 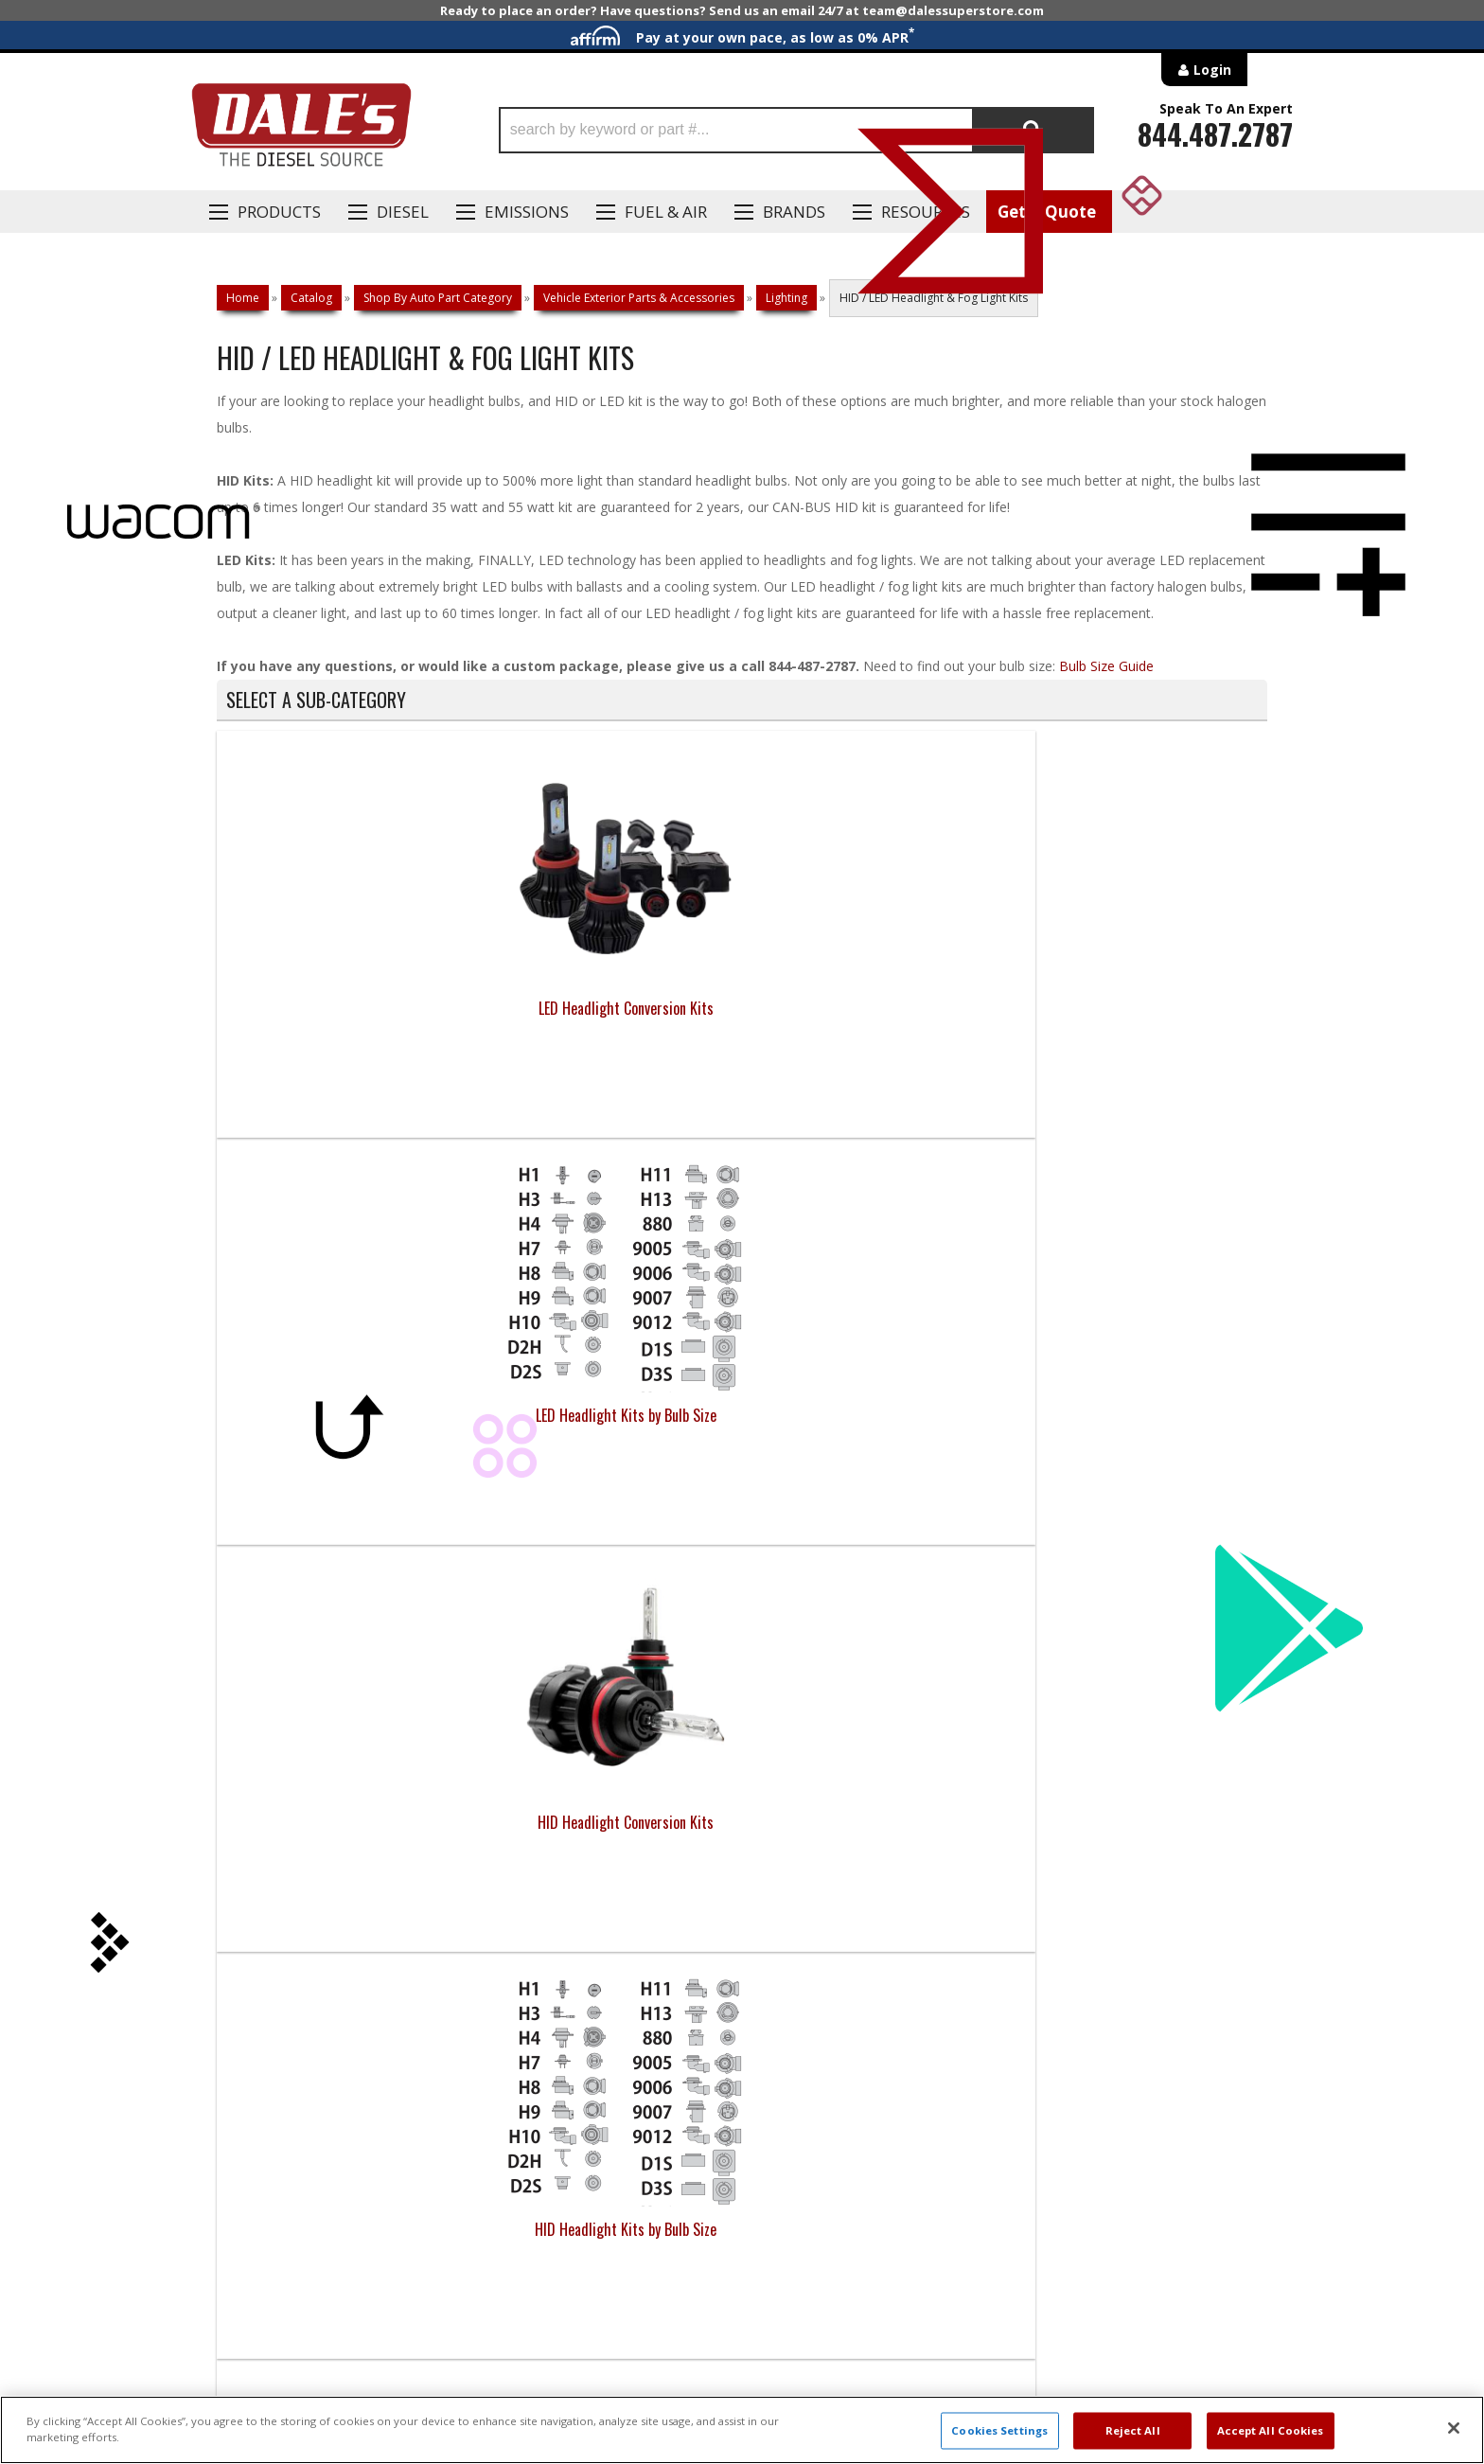 I want to click on open TestRail test management platform, so click(x=110, y=1942).